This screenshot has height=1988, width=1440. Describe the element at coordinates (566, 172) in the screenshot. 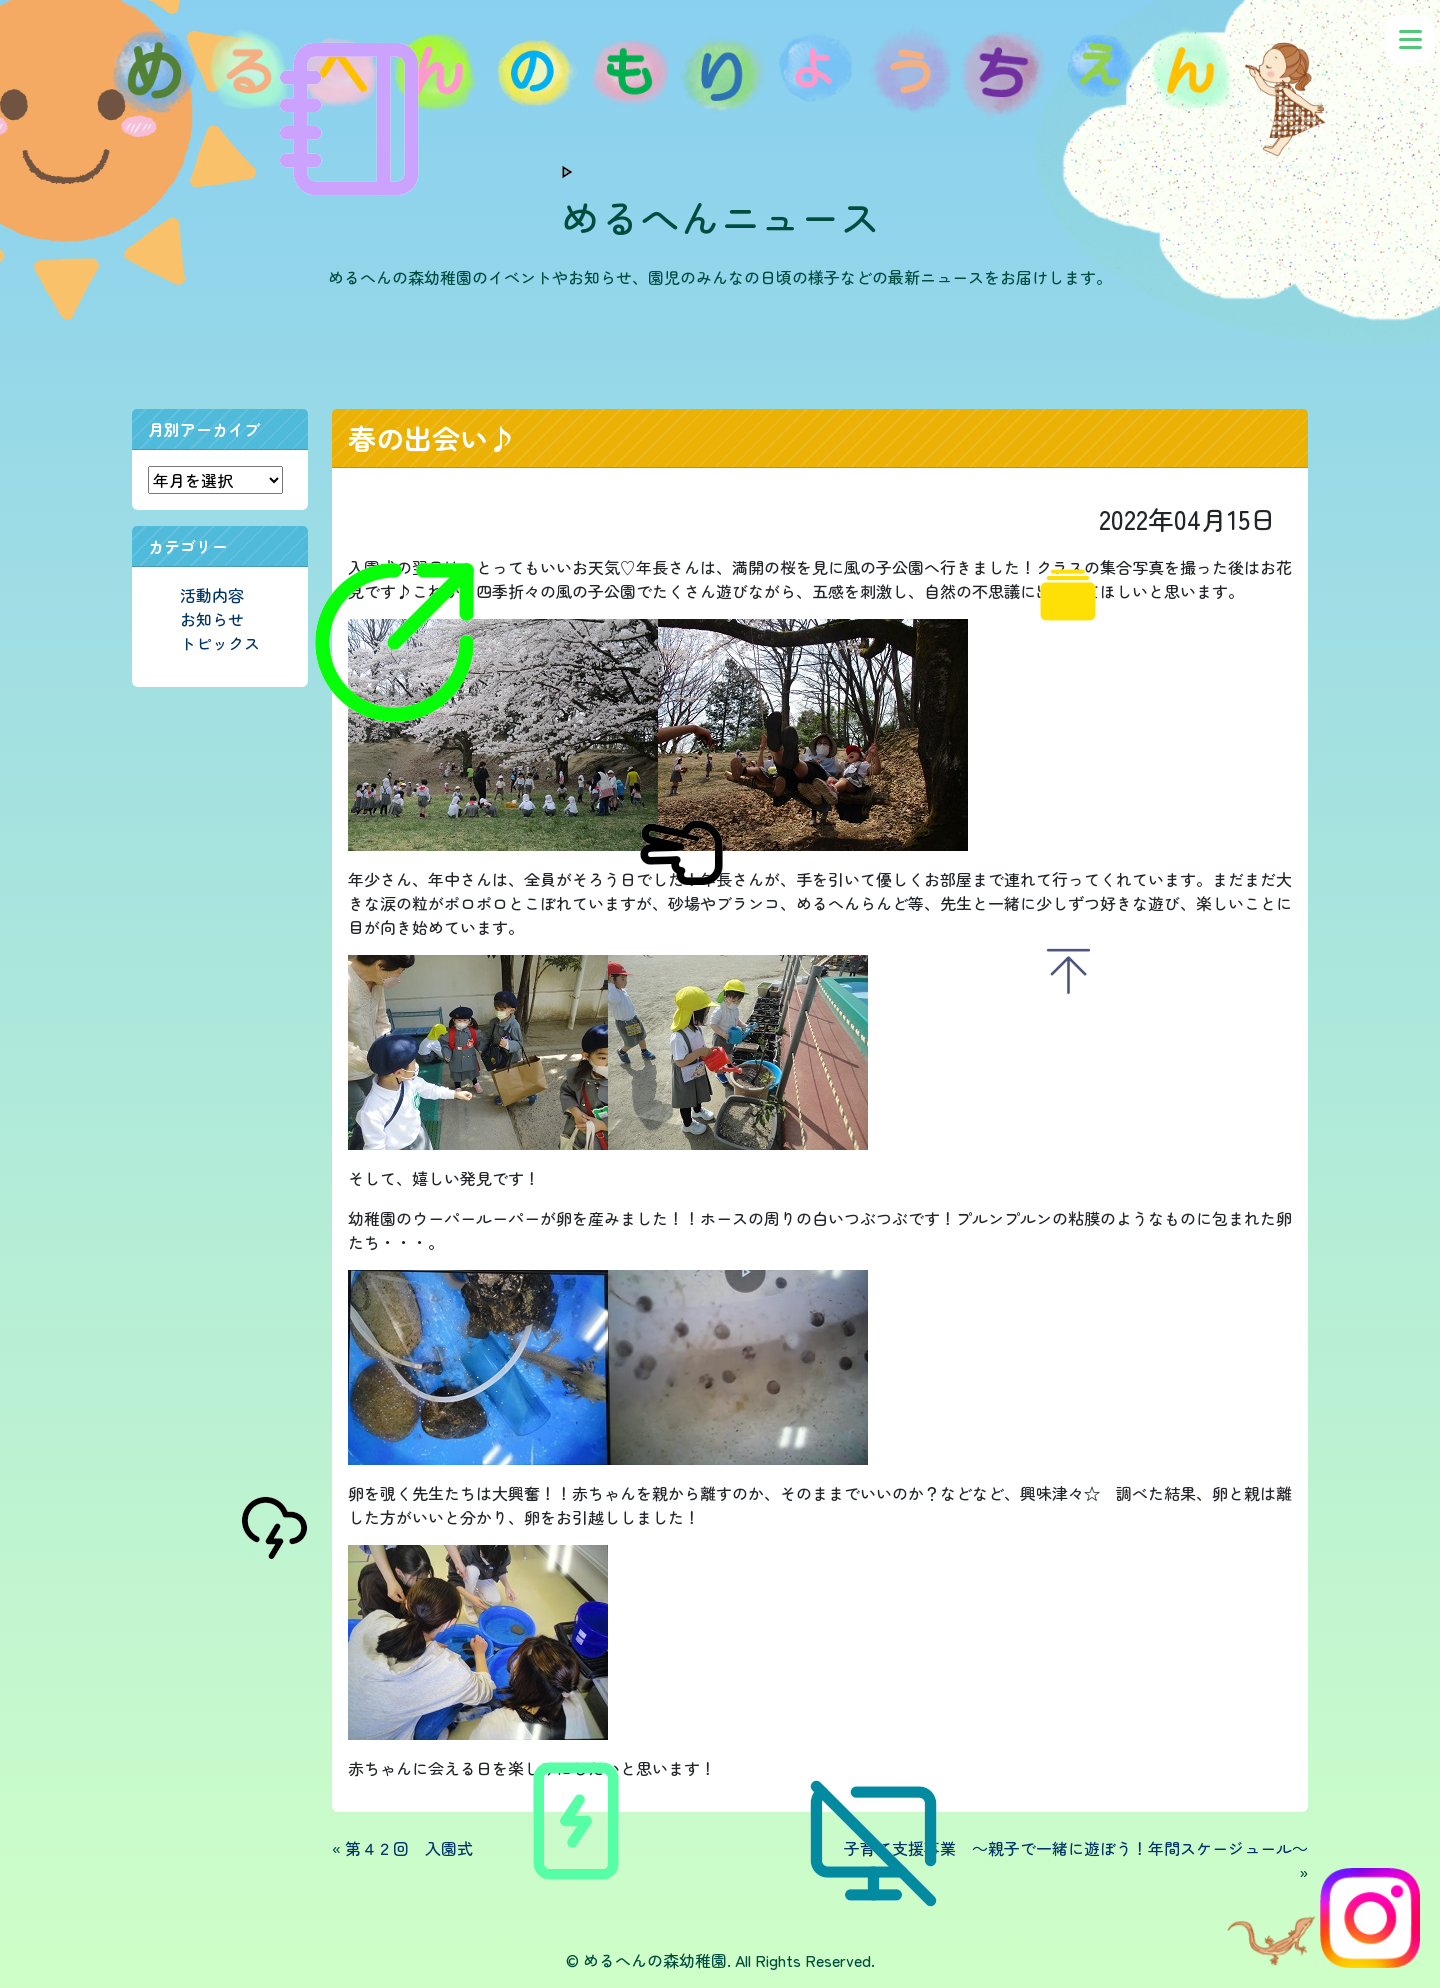

I see `play media or video content` at that location.